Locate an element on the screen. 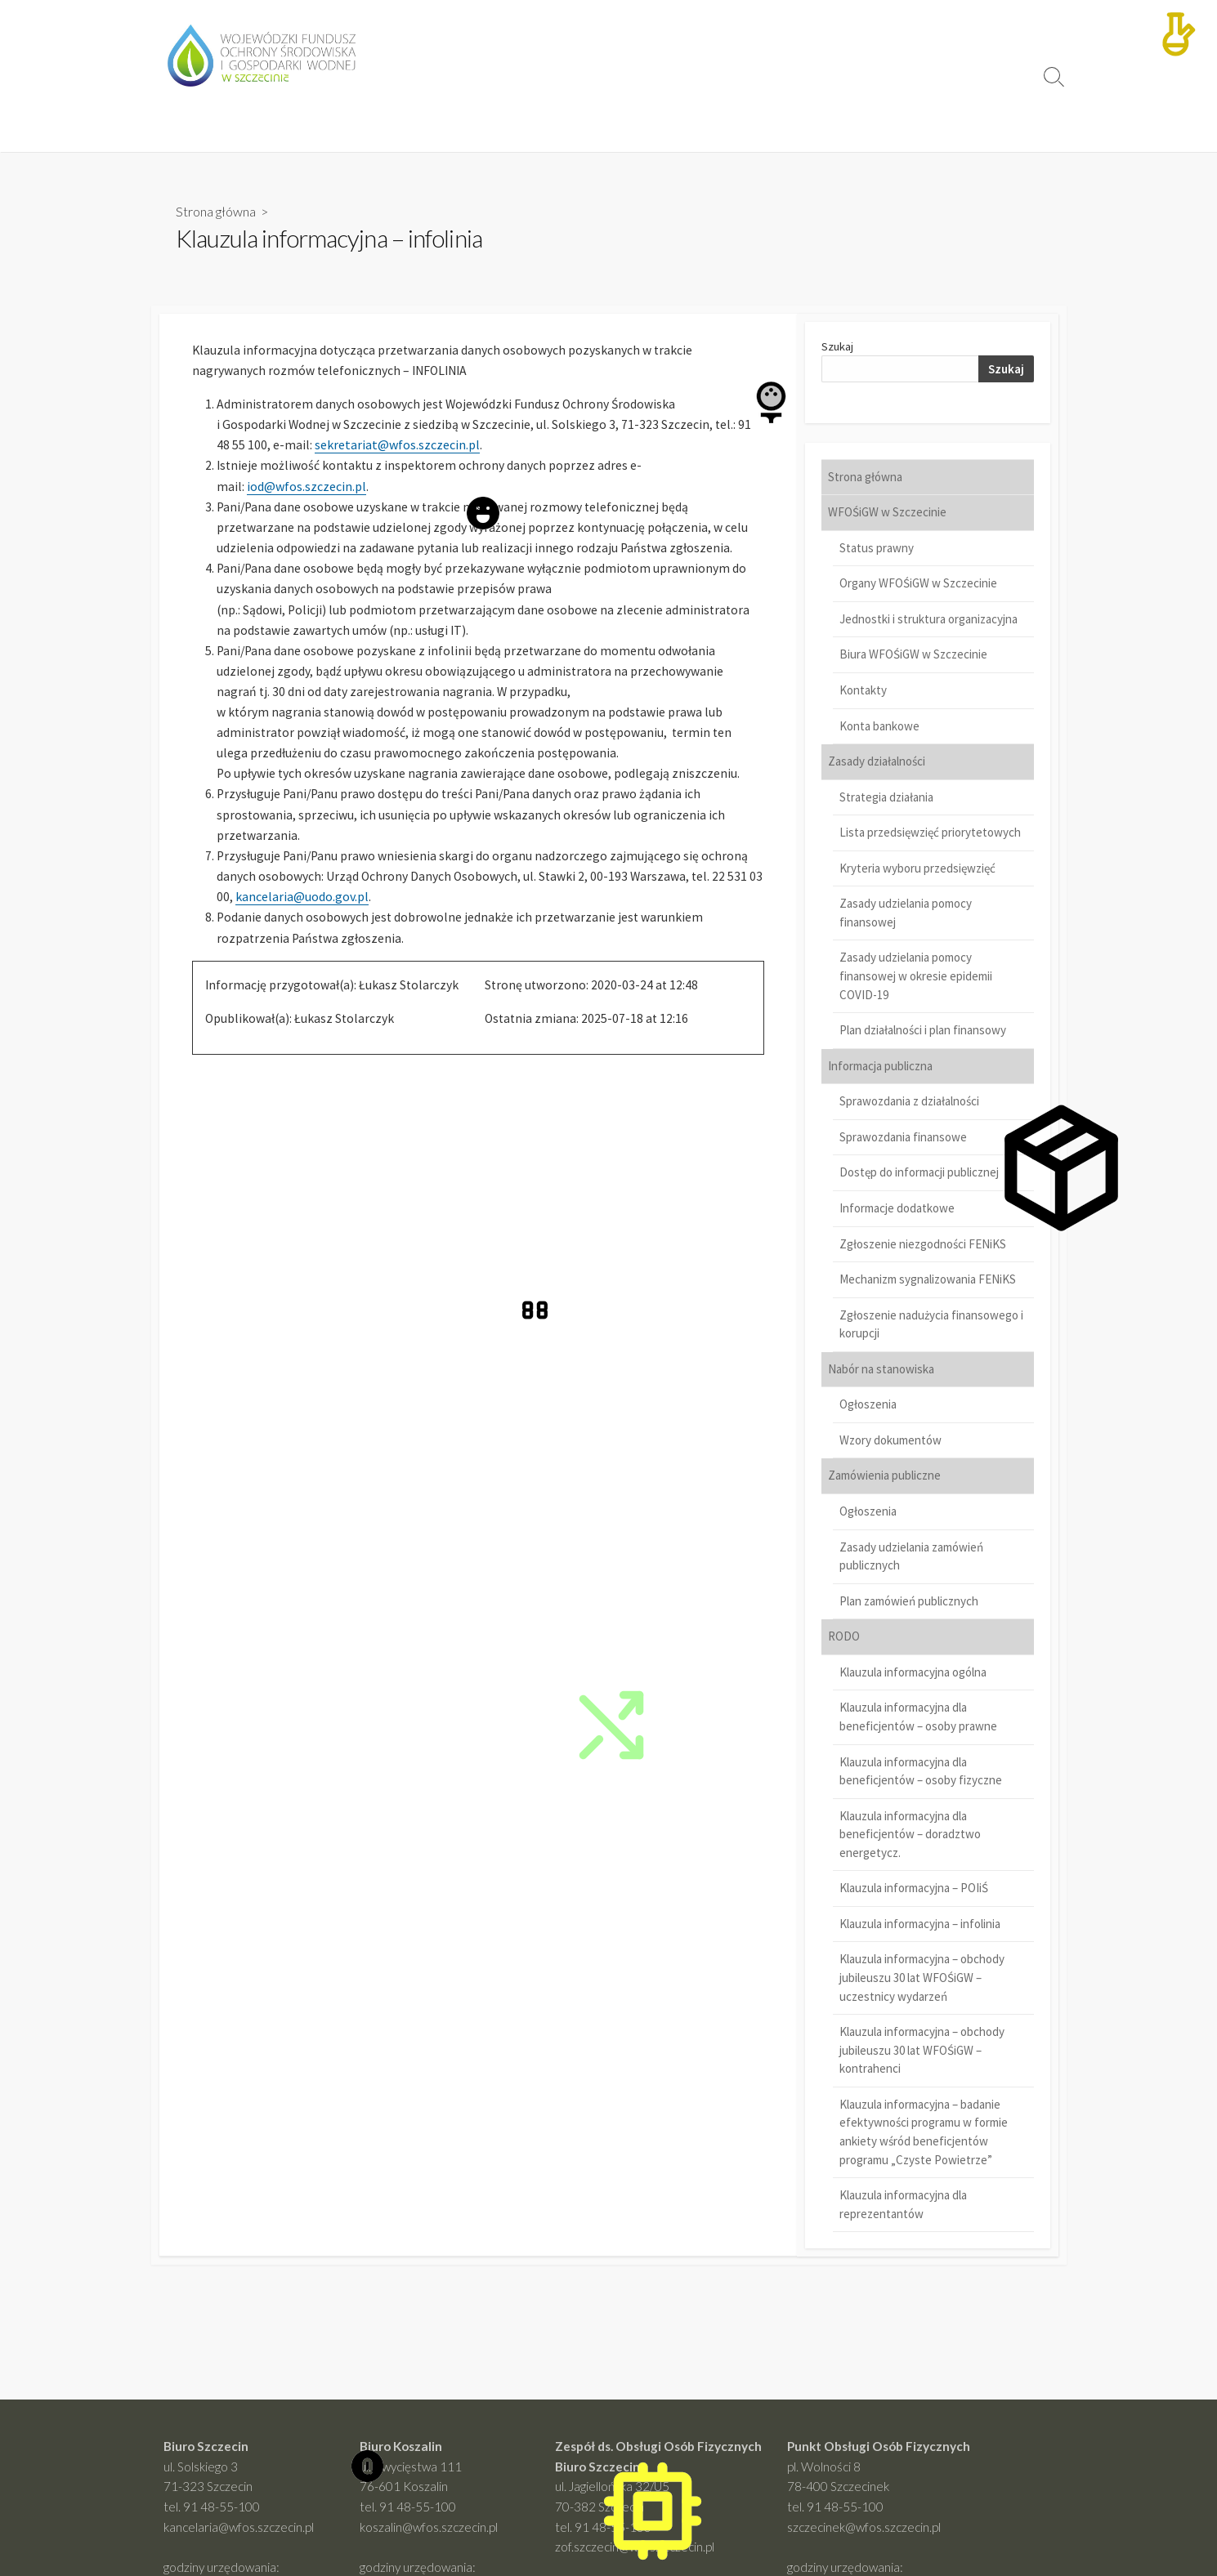 This screenshot has height=2576, width=1217. access chemistry or laboratory tools is located at coordinates (1178, 34).